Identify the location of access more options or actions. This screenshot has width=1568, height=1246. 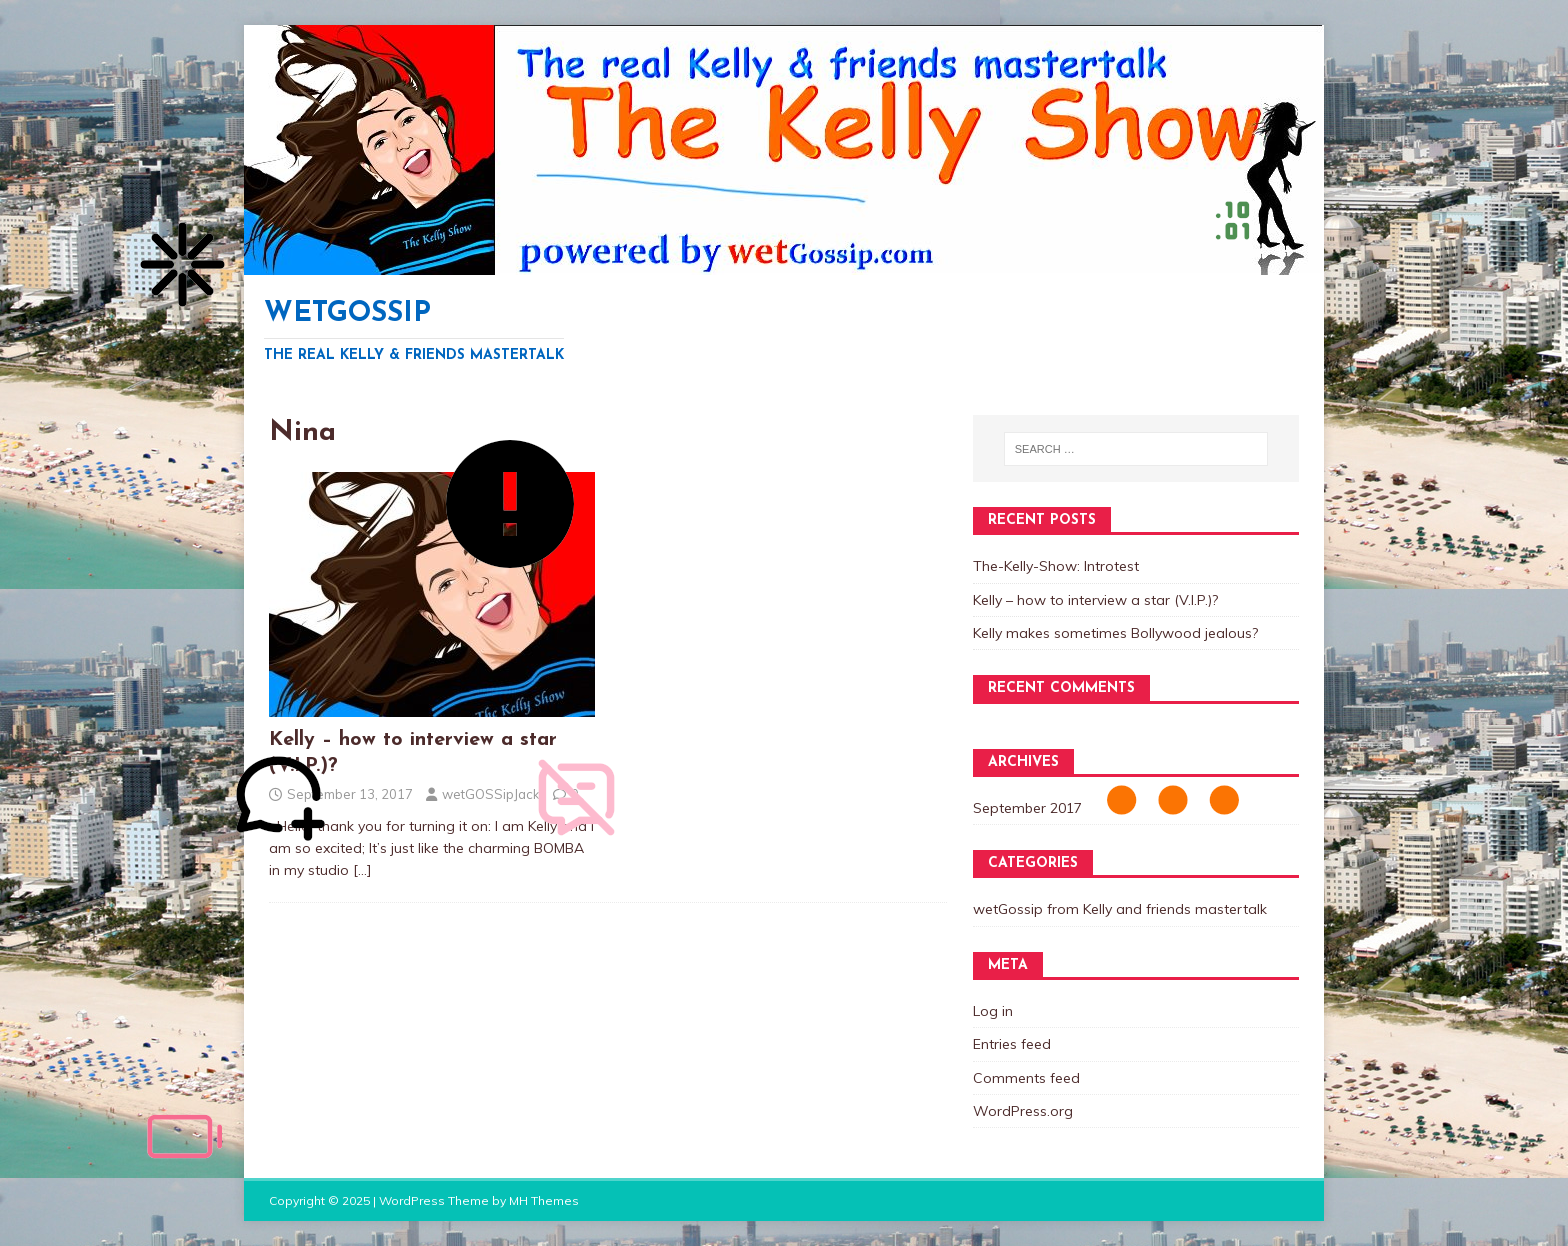
(1173, 800).